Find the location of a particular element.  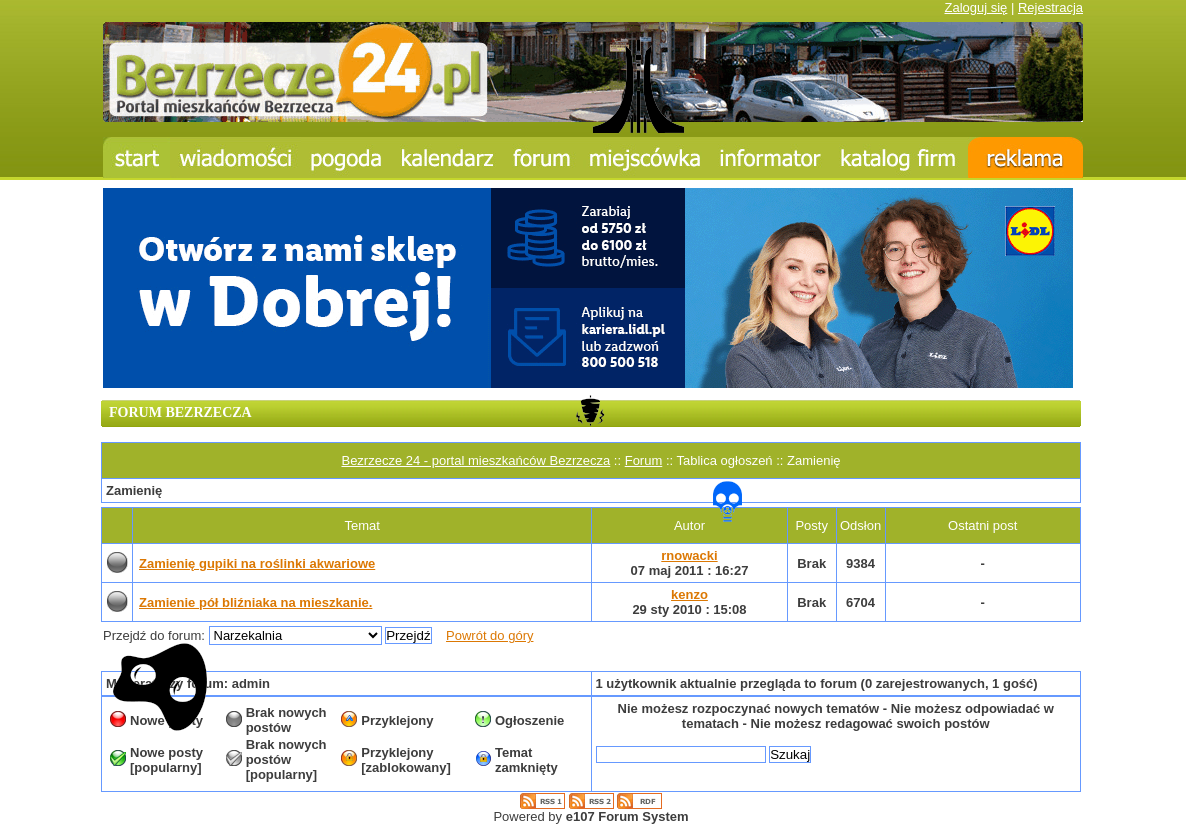

access food or restaurant options in a game is located at coordinates (590, 410).